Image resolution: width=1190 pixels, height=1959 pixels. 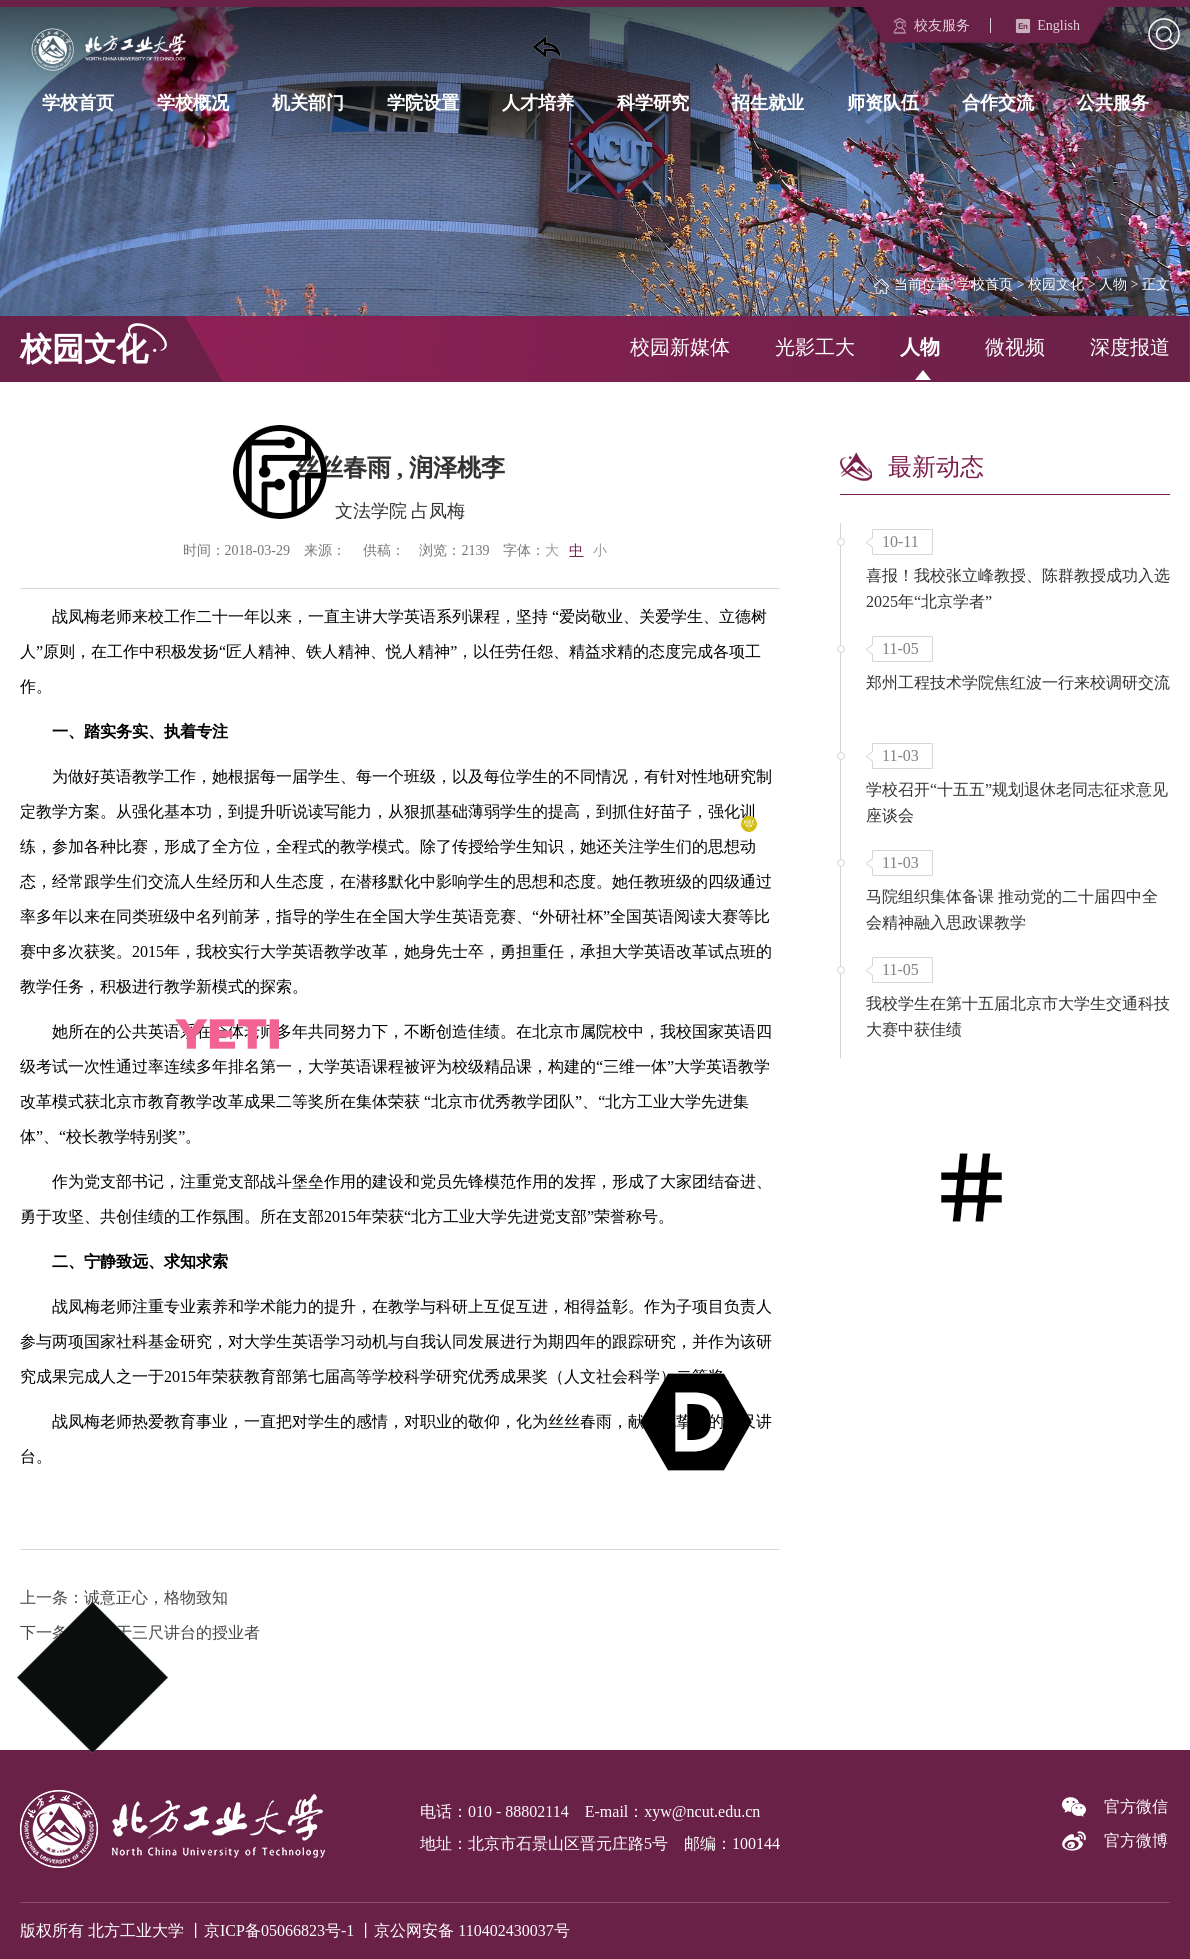 What do you see at coordinates (971, 1187) in the screenshot?
I see `add a hashtag or tag to content` at bounding box center [971, 1187].